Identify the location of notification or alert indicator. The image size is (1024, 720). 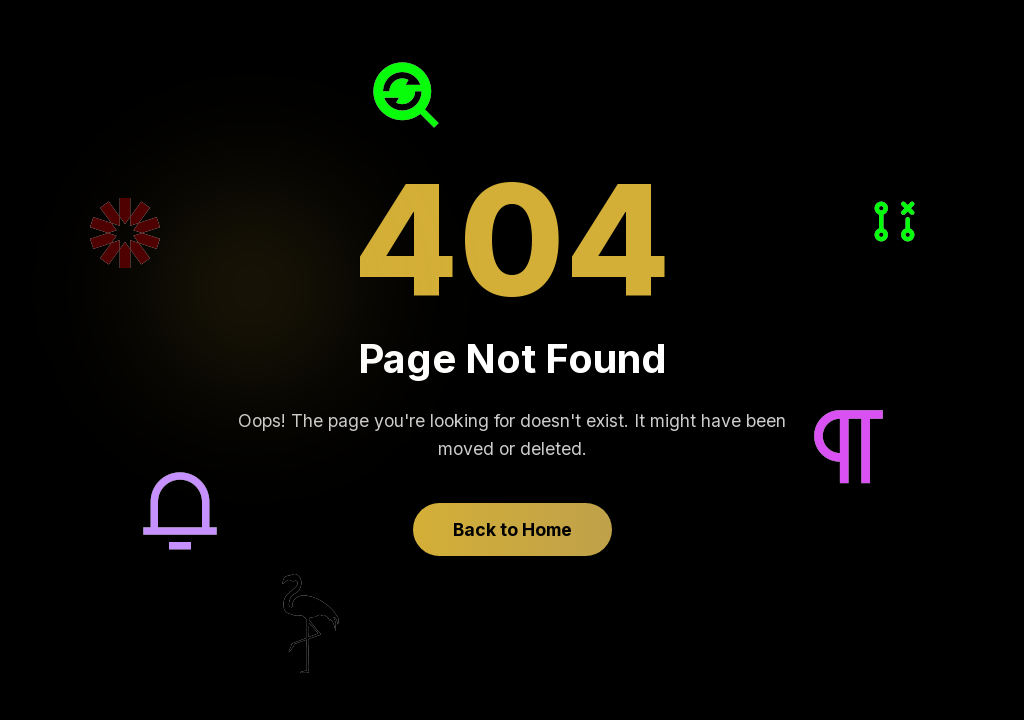
(180, 509).